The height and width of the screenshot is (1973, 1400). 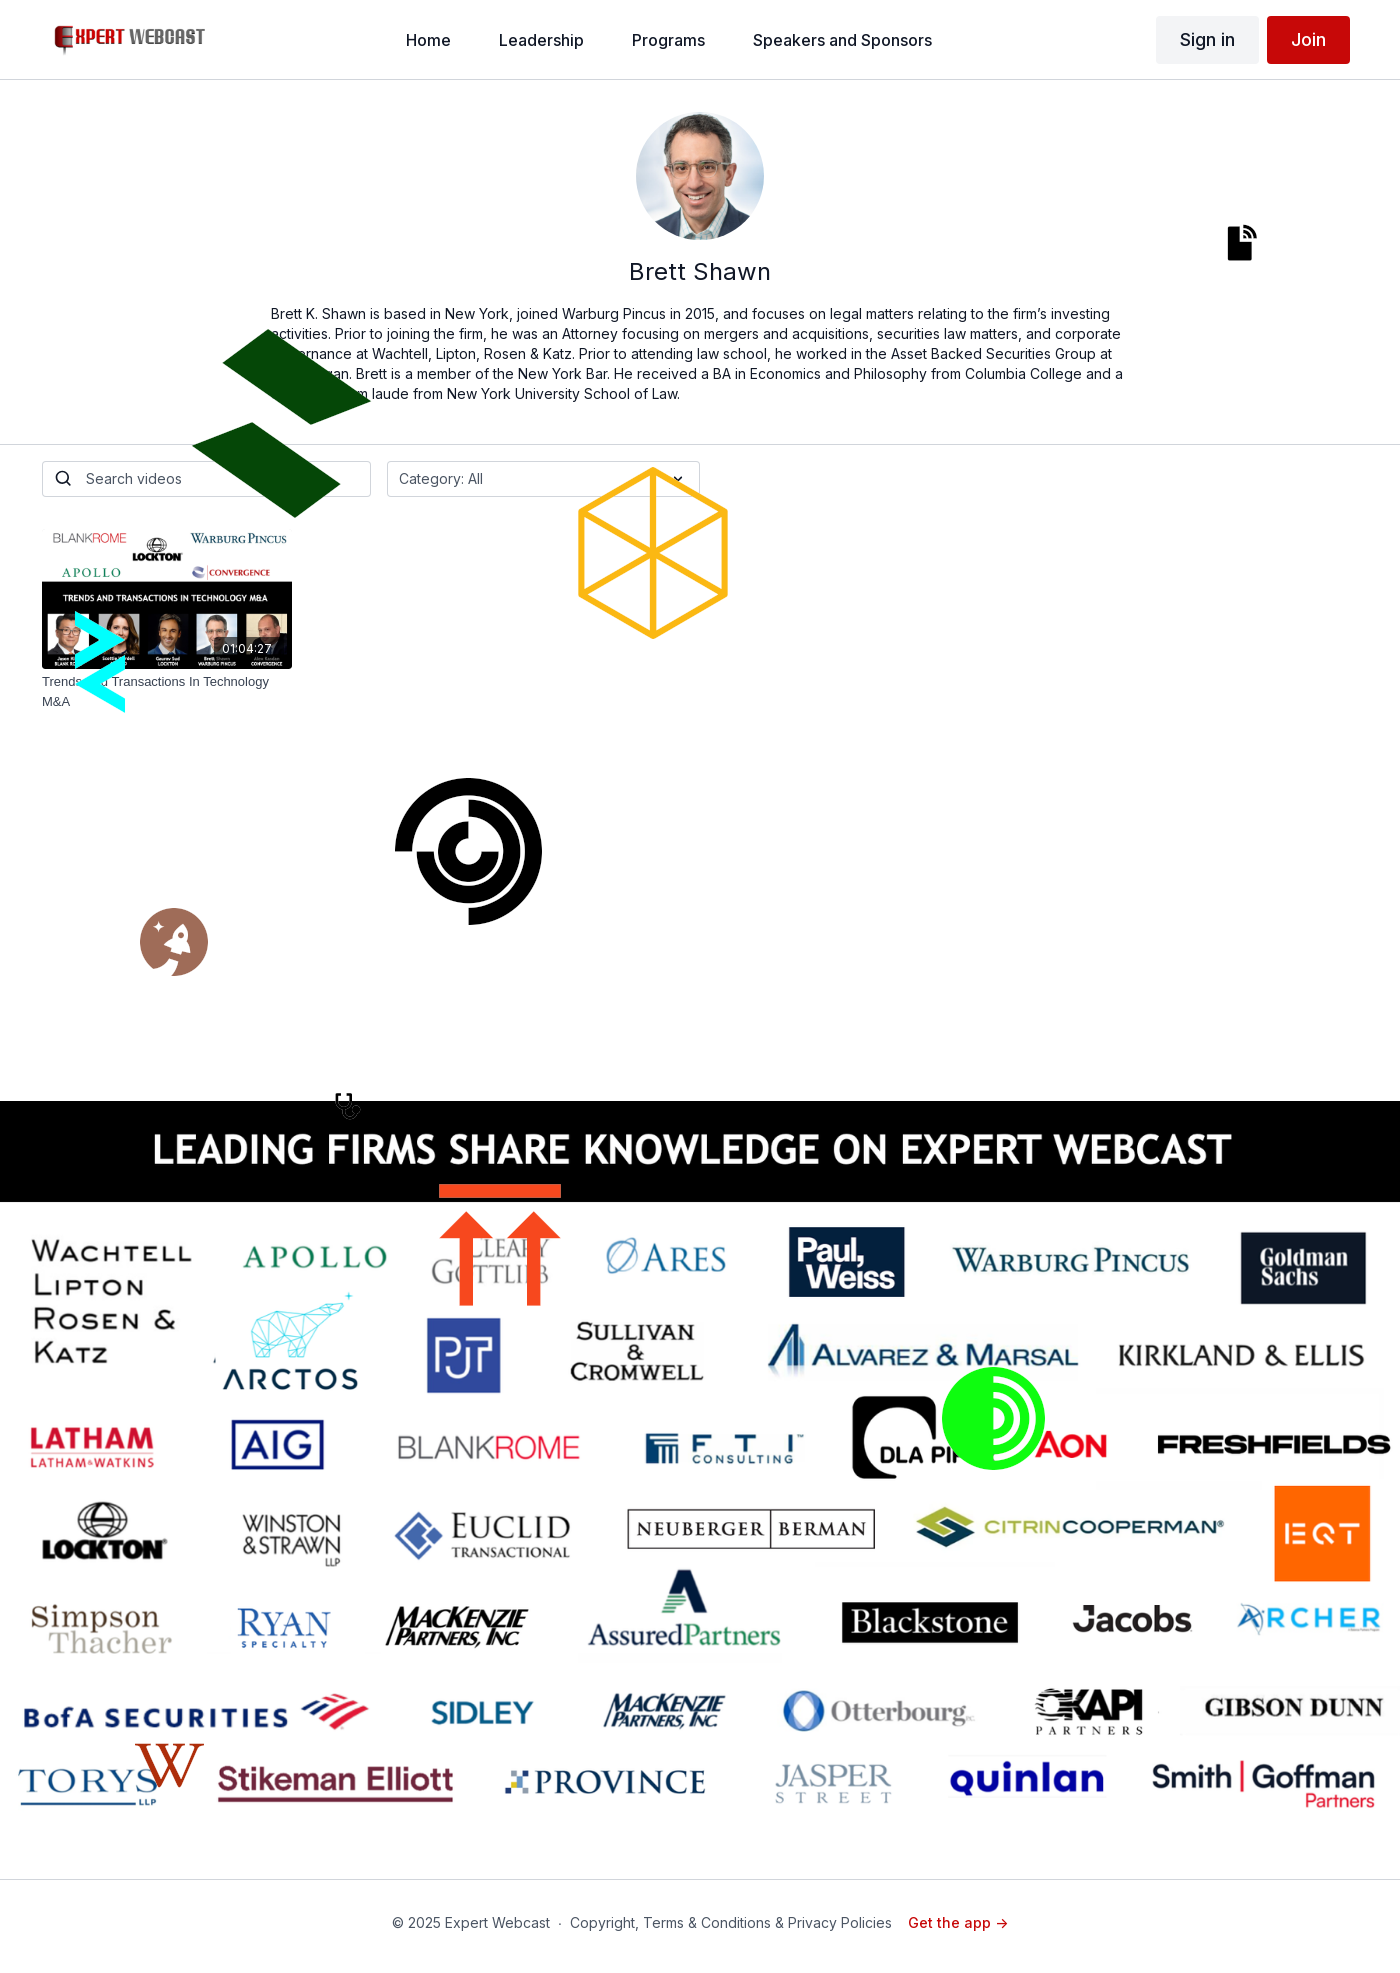 I want to click on starship cross-shell prompt branding, so click(x=174, y=942).